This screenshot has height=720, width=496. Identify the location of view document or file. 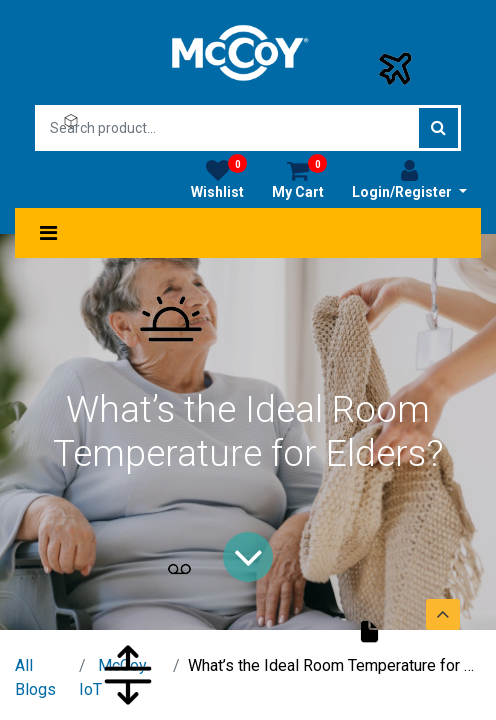
(369, 631).